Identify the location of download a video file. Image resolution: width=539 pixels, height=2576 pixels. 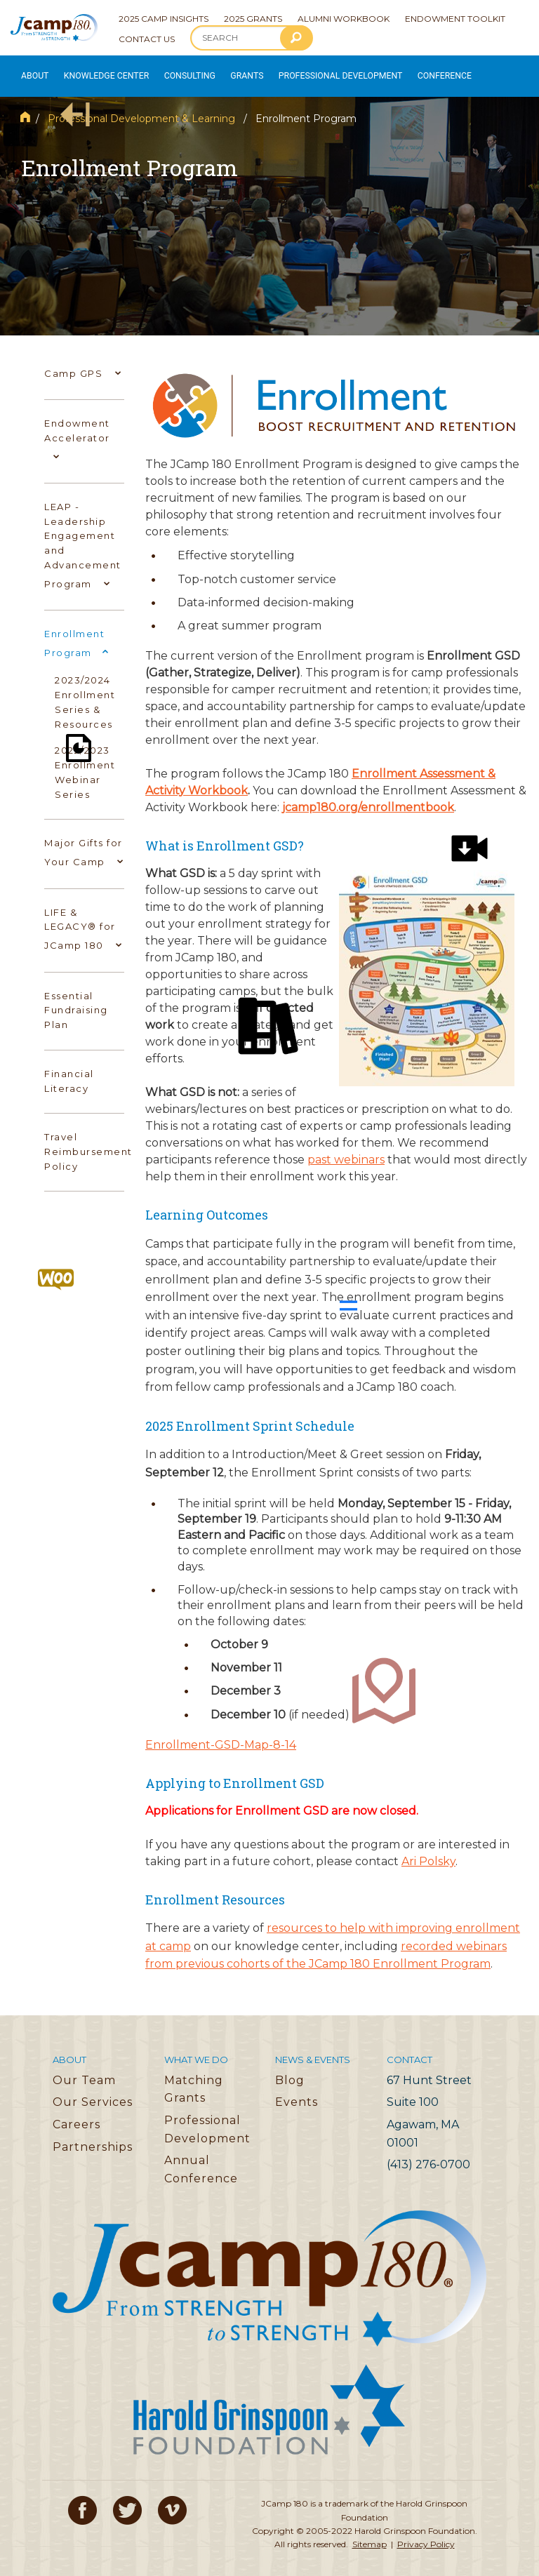
(470, 848).